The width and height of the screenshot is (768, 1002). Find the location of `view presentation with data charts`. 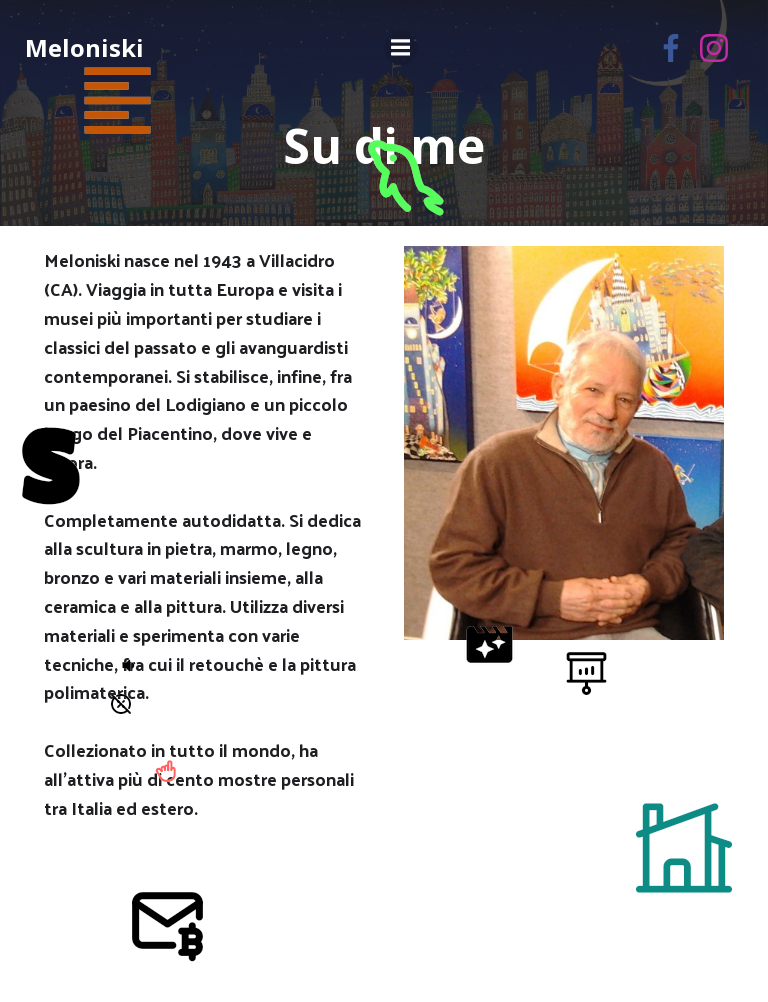

view presentation with data charts is located at coordinates (586, 670).